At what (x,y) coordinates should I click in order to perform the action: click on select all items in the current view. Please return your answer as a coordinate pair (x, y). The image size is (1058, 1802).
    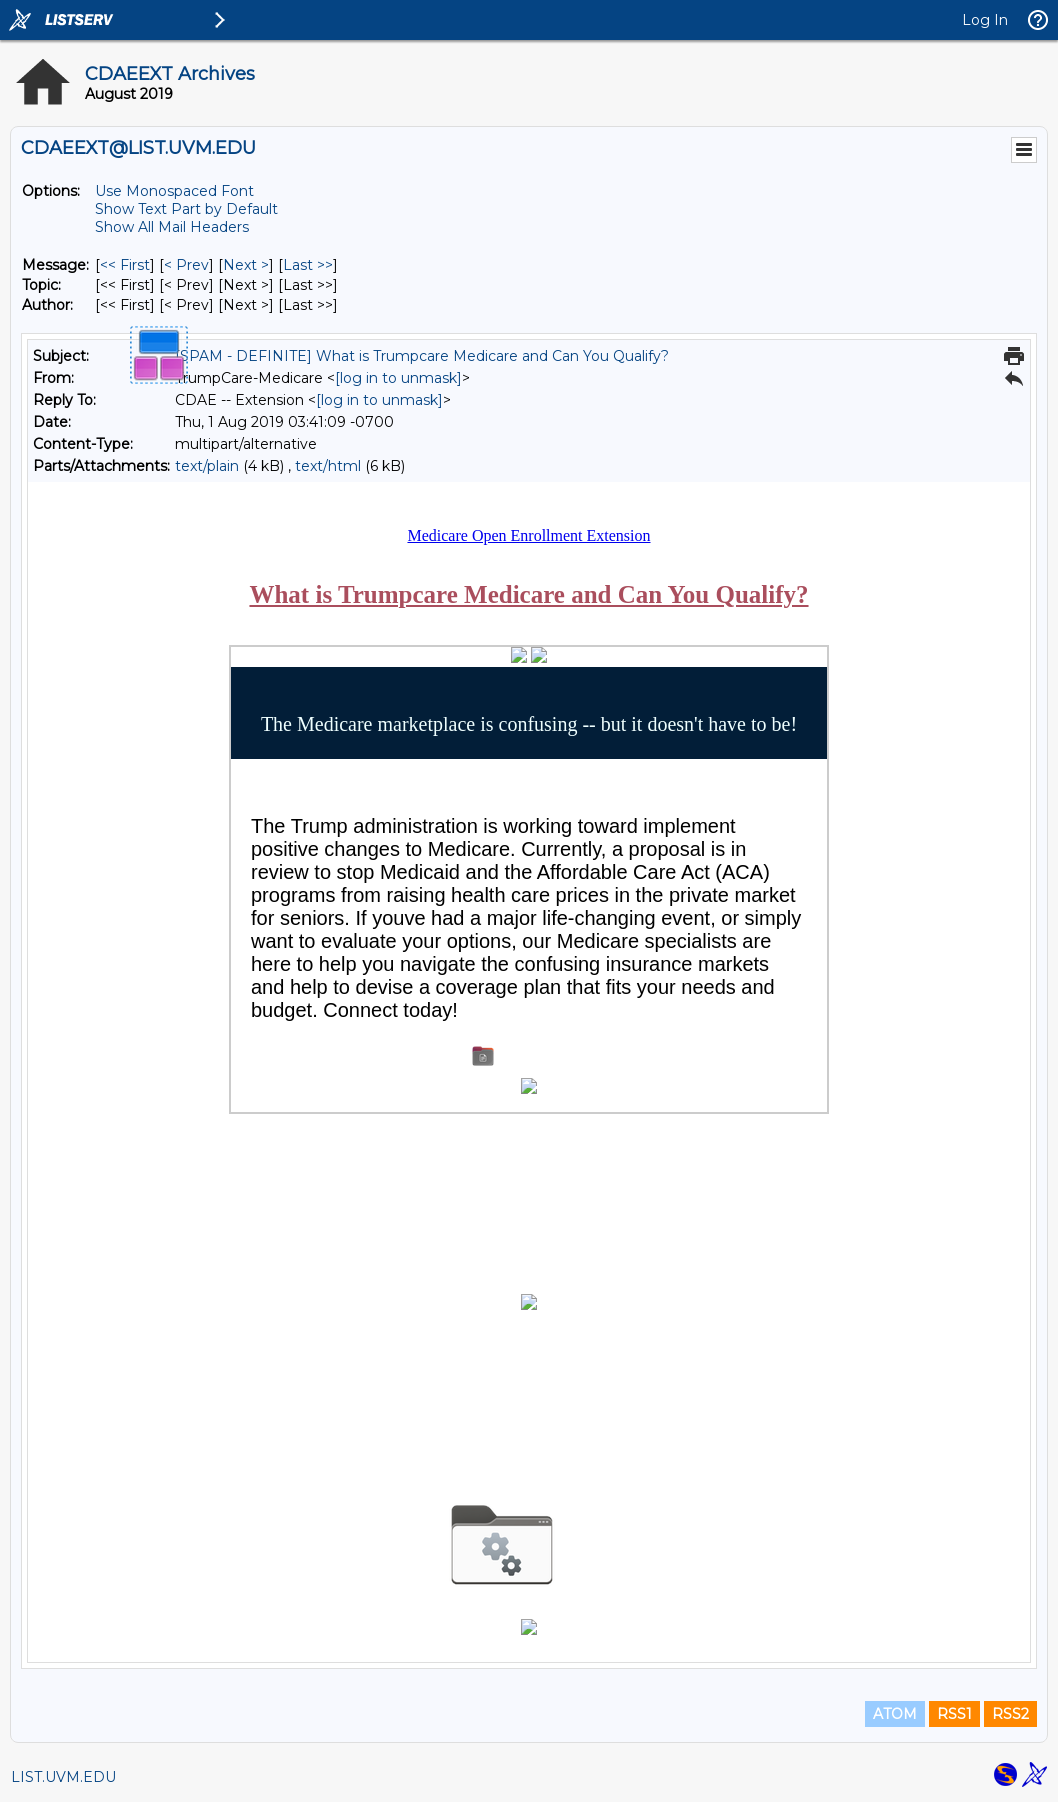
    Looking at the image, I should click on (159, 355).